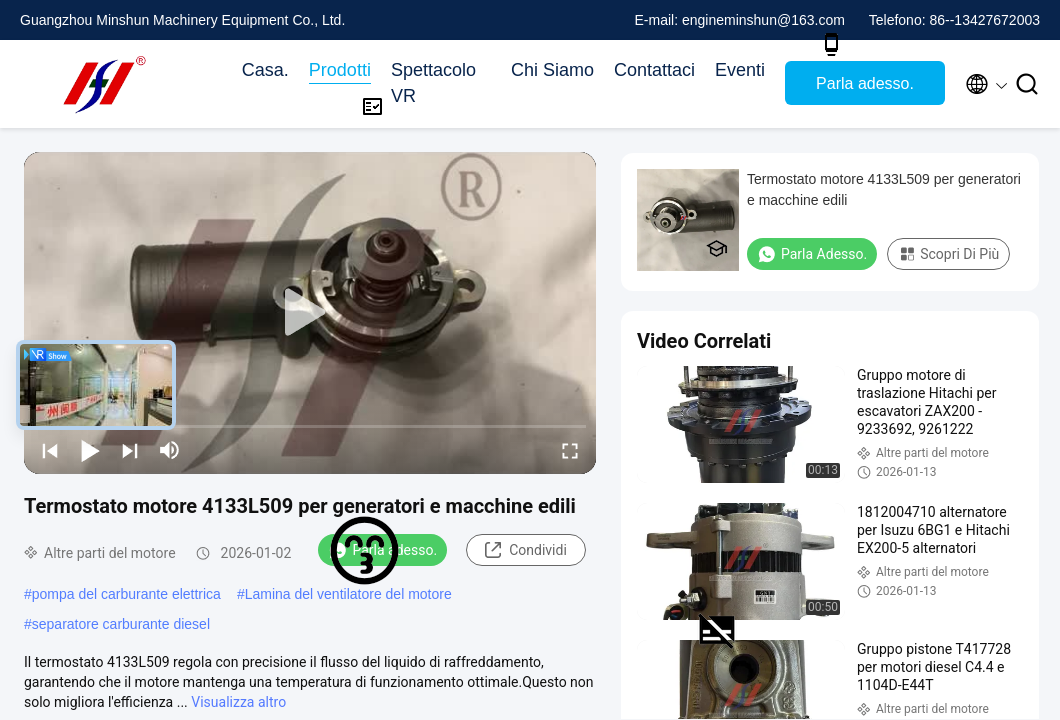  What do you see at coordinates (372, 106) in the screenshot?
I see `view checklist or task verification status` at bounding box center [372, 106].